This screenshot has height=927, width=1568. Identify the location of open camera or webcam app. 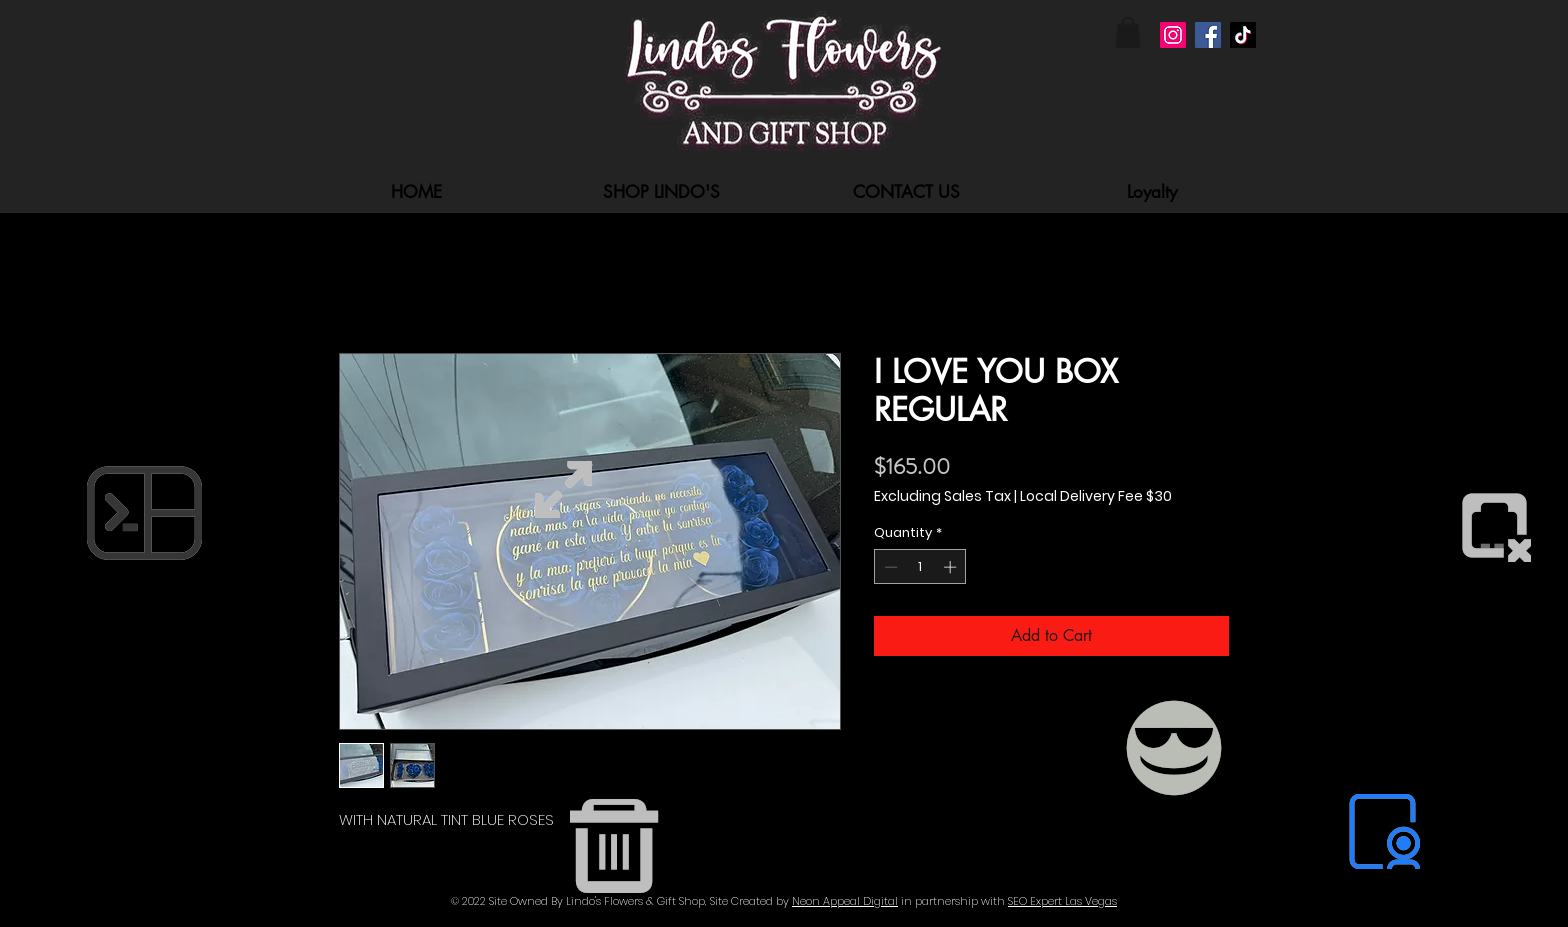
(1382, 831).